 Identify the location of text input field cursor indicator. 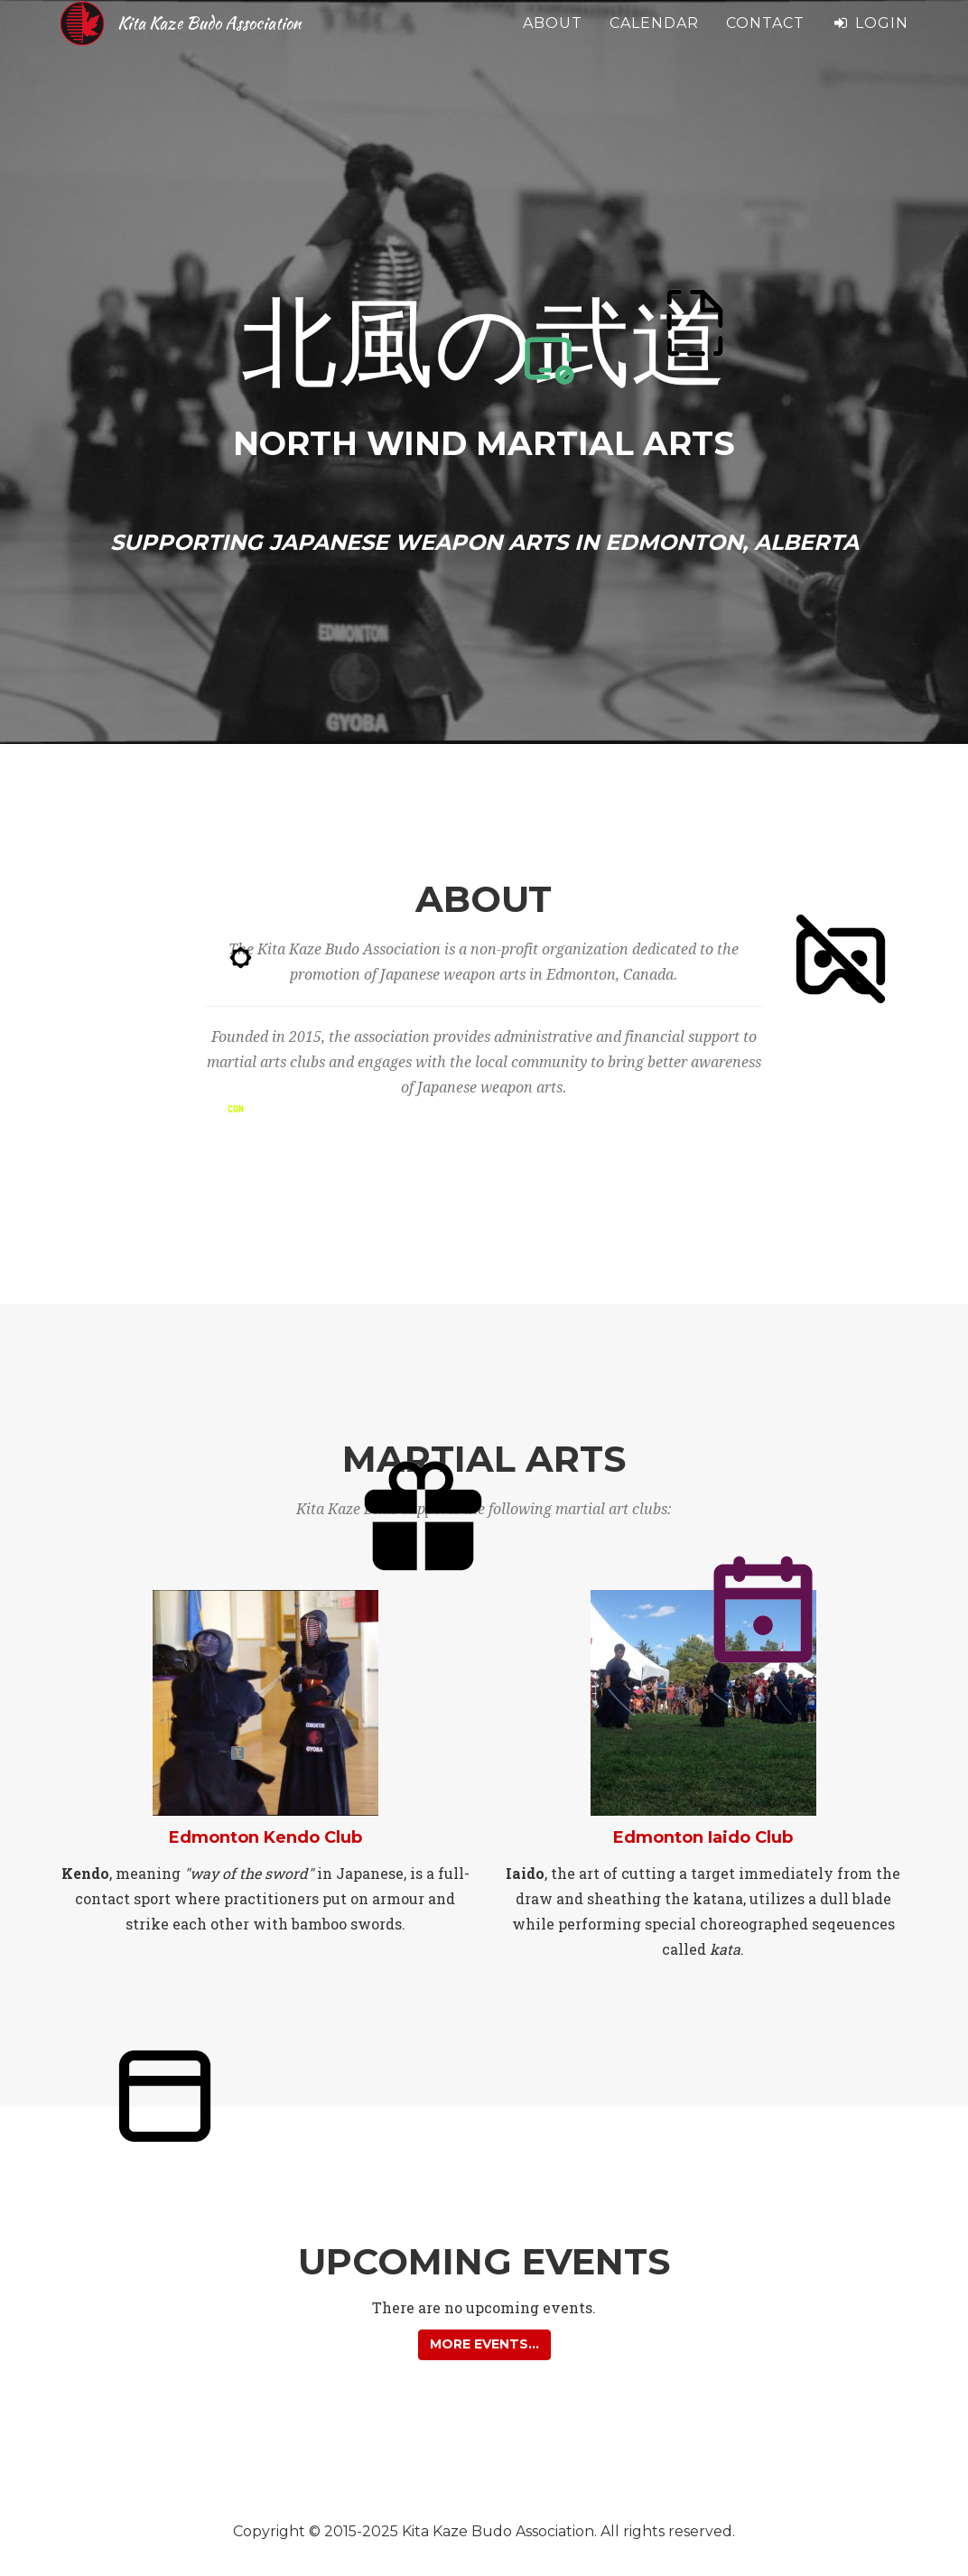
(237, 1753).